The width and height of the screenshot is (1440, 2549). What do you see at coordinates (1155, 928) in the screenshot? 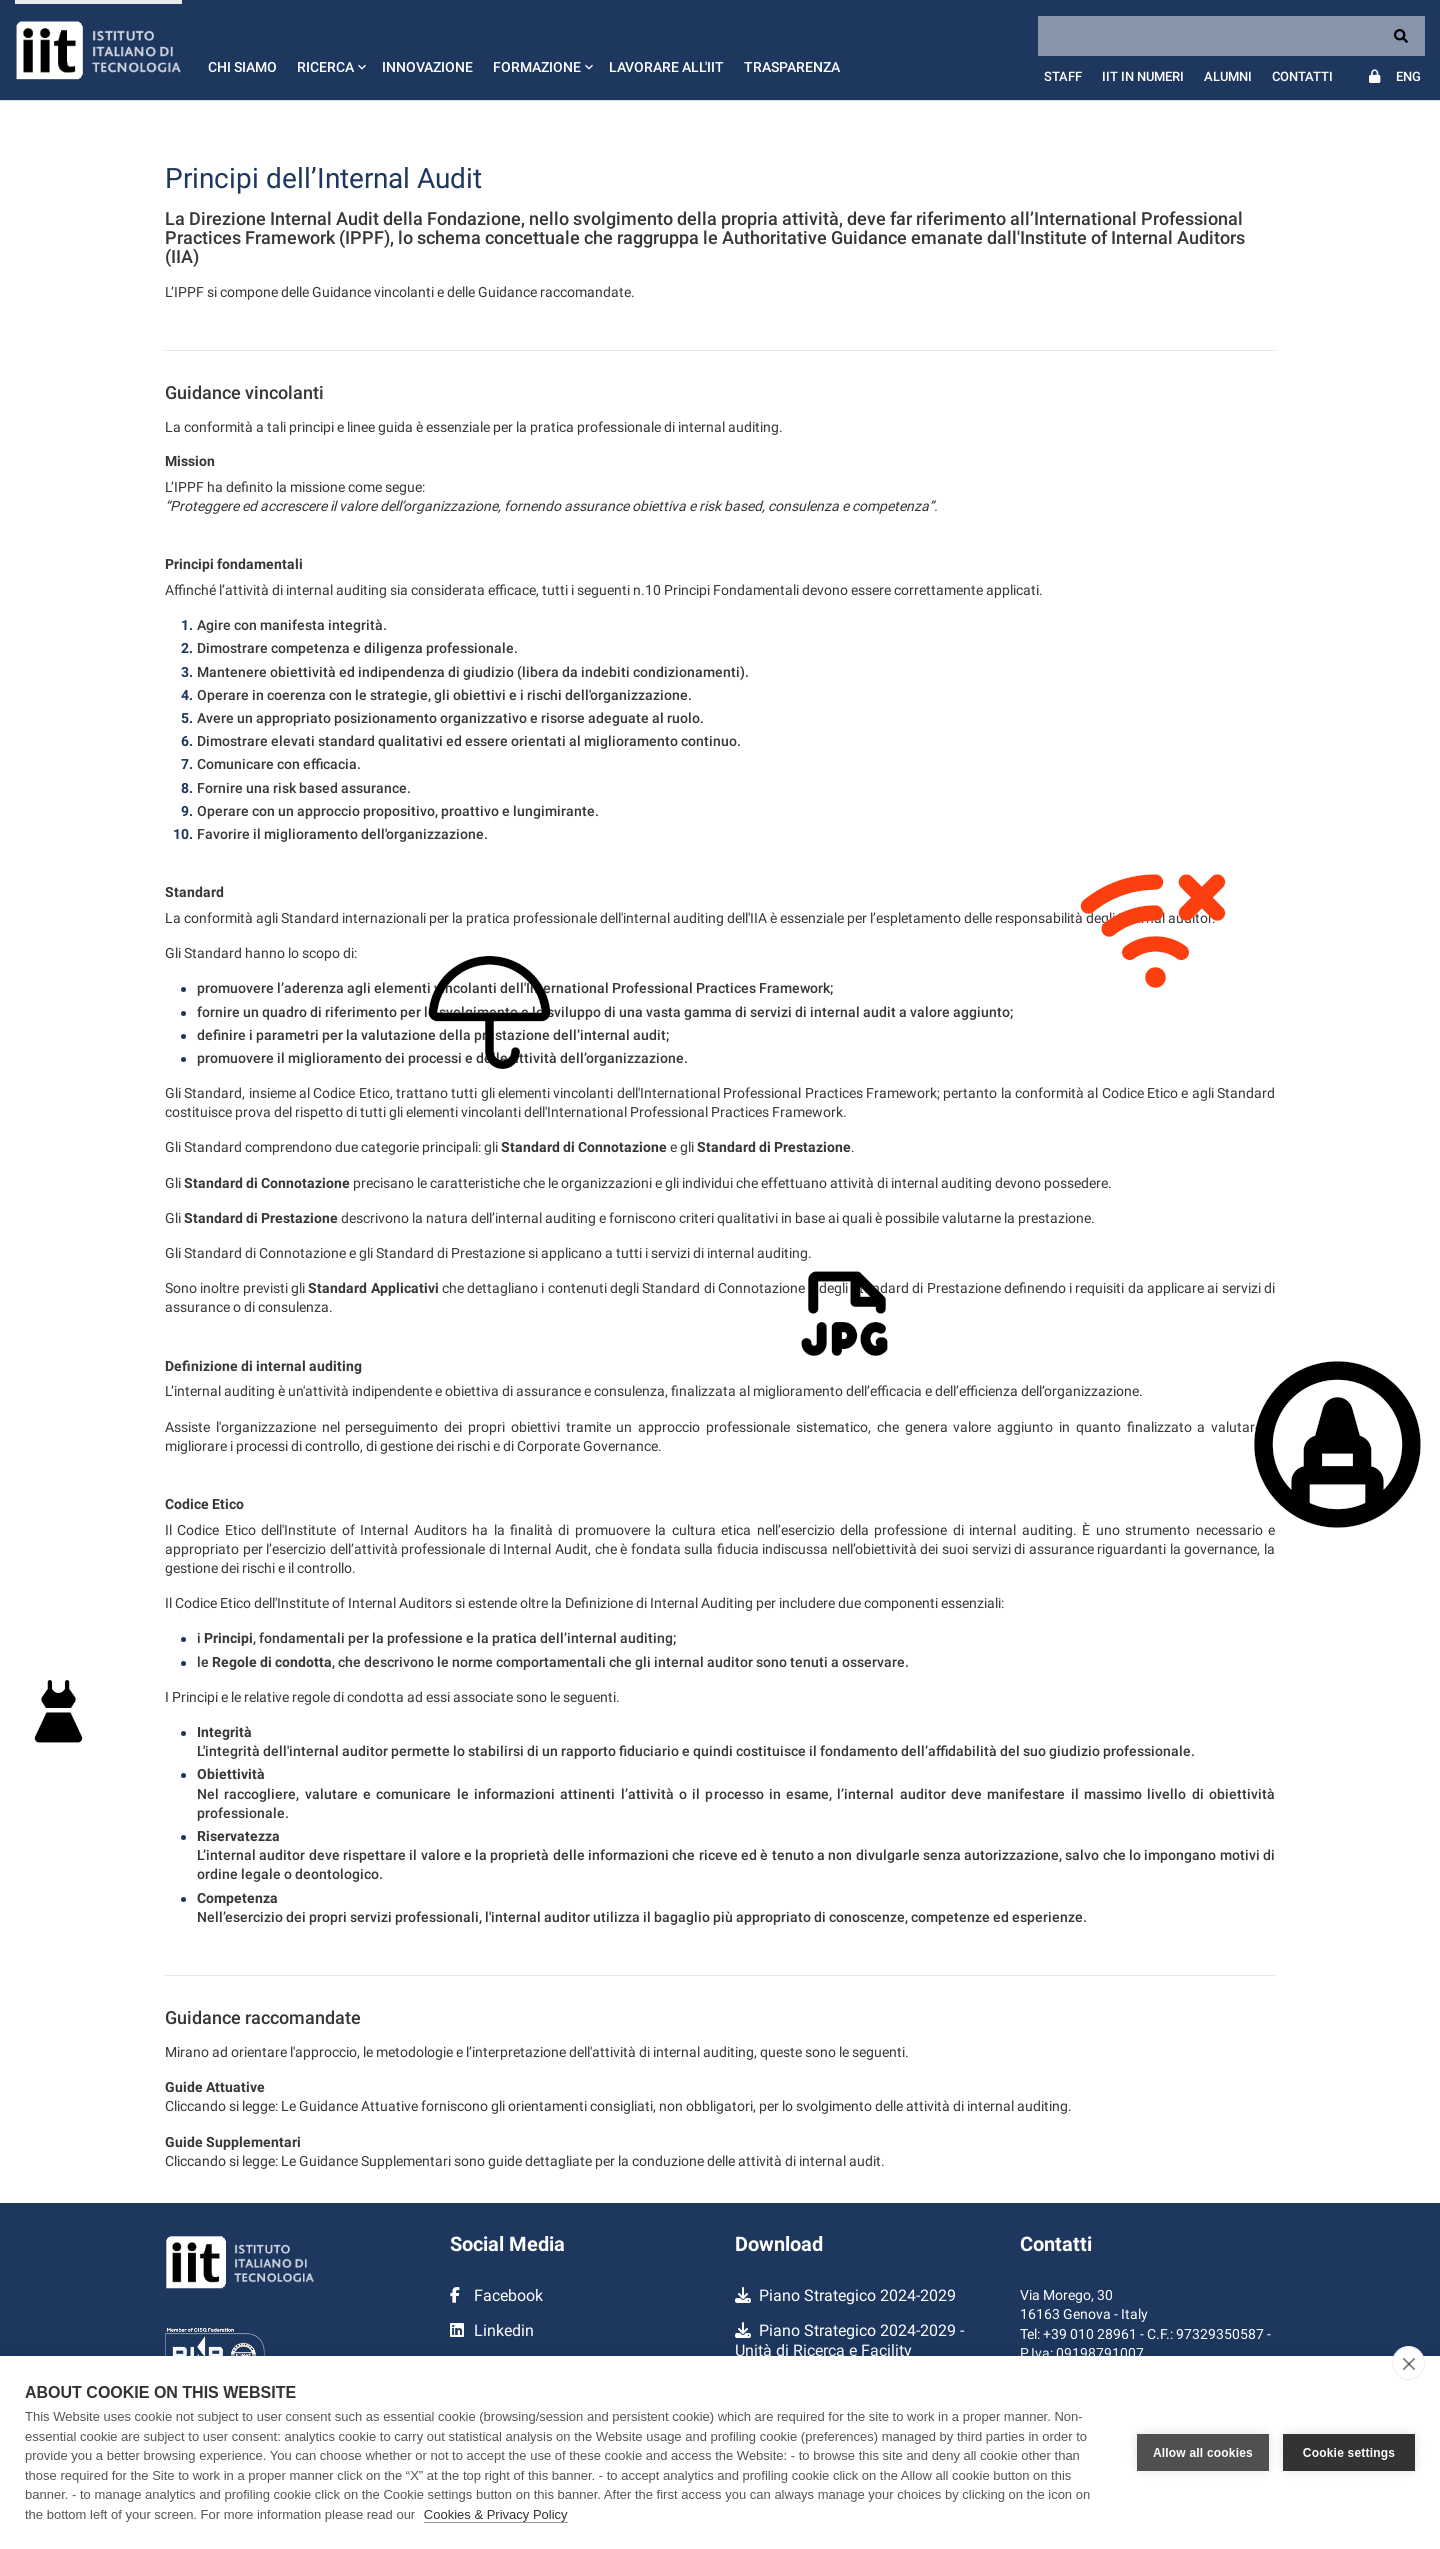
I see `no wifi connection available` at bounding box center [1155, 928].